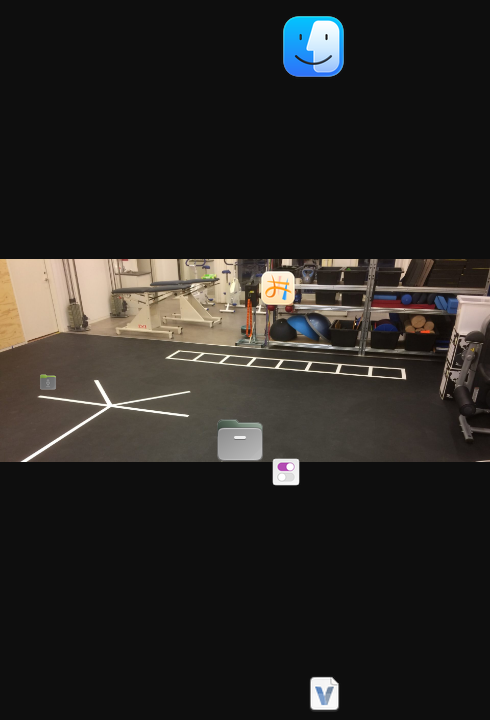 The width and height of the screenshot is (490, 720). I want to click on open gnome tweaks to customize desktop settings, so click(286, 472).